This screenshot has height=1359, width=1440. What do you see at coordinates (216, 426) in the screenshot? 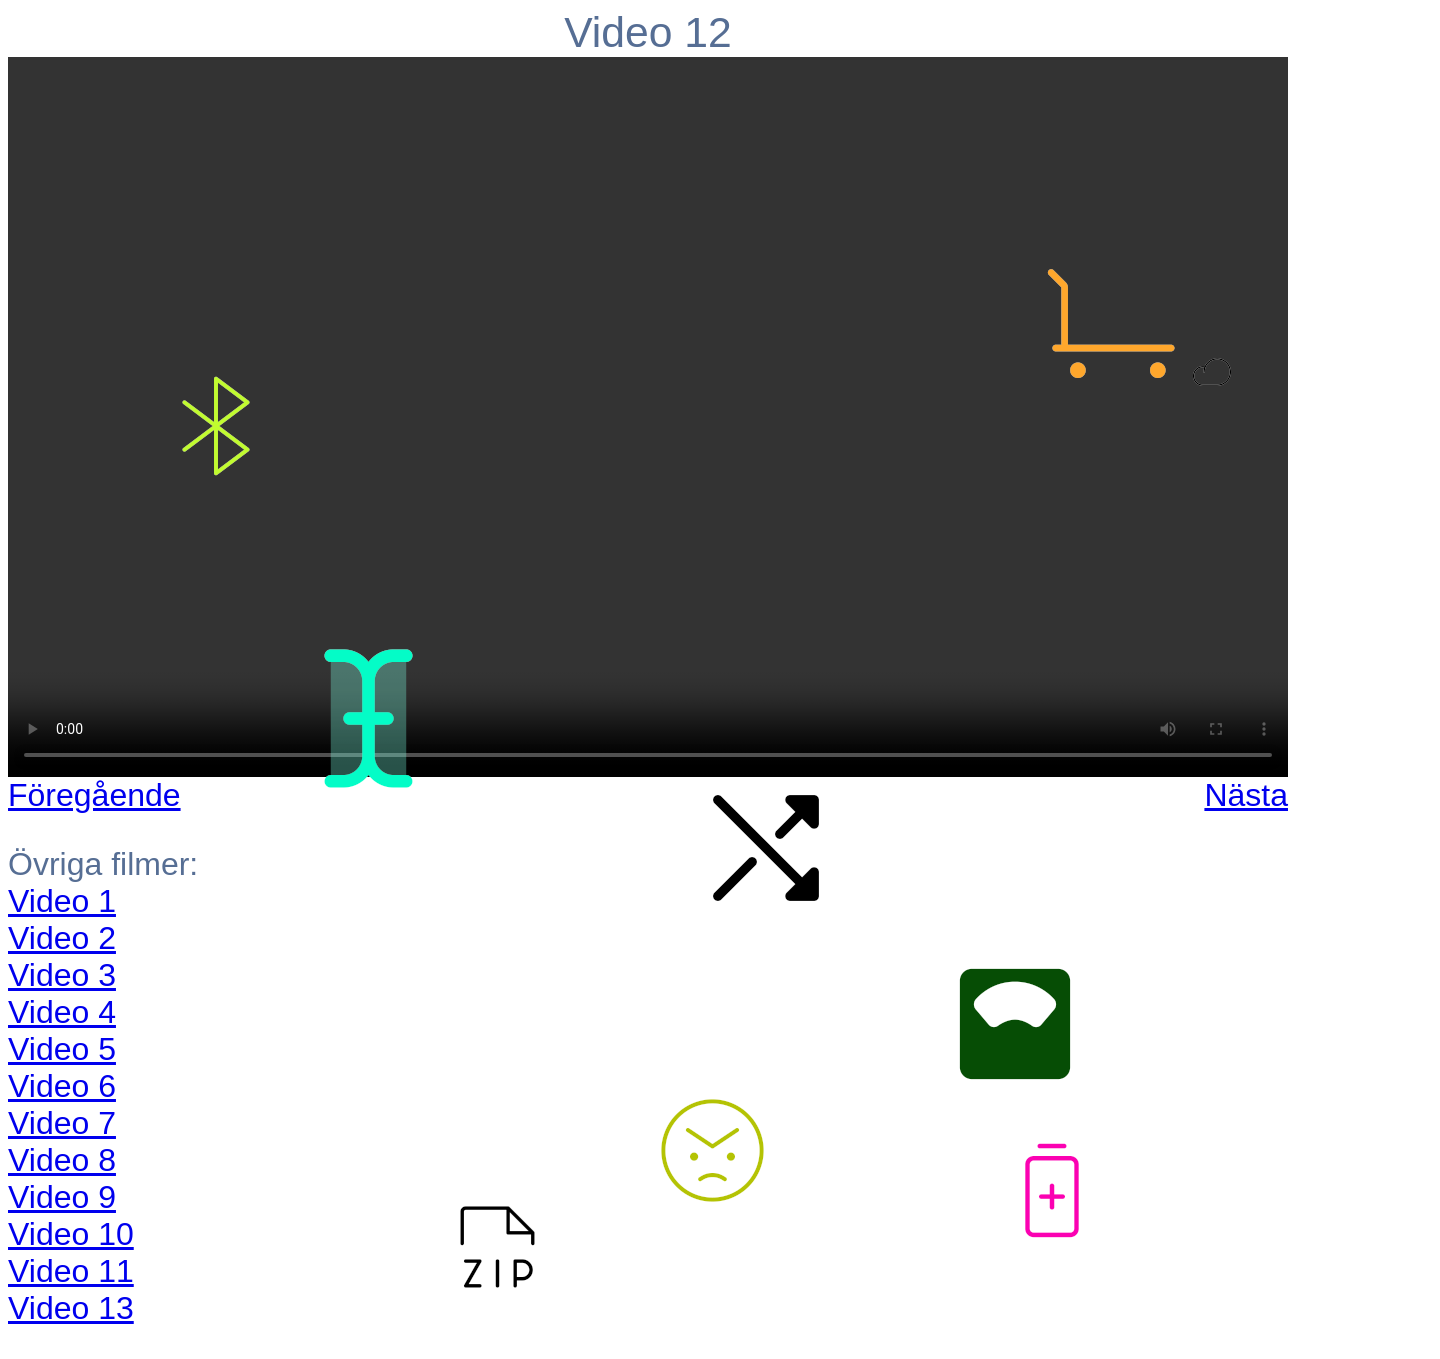
I see `toggle bluetooth connectivity` at bounding box center [216, 426].